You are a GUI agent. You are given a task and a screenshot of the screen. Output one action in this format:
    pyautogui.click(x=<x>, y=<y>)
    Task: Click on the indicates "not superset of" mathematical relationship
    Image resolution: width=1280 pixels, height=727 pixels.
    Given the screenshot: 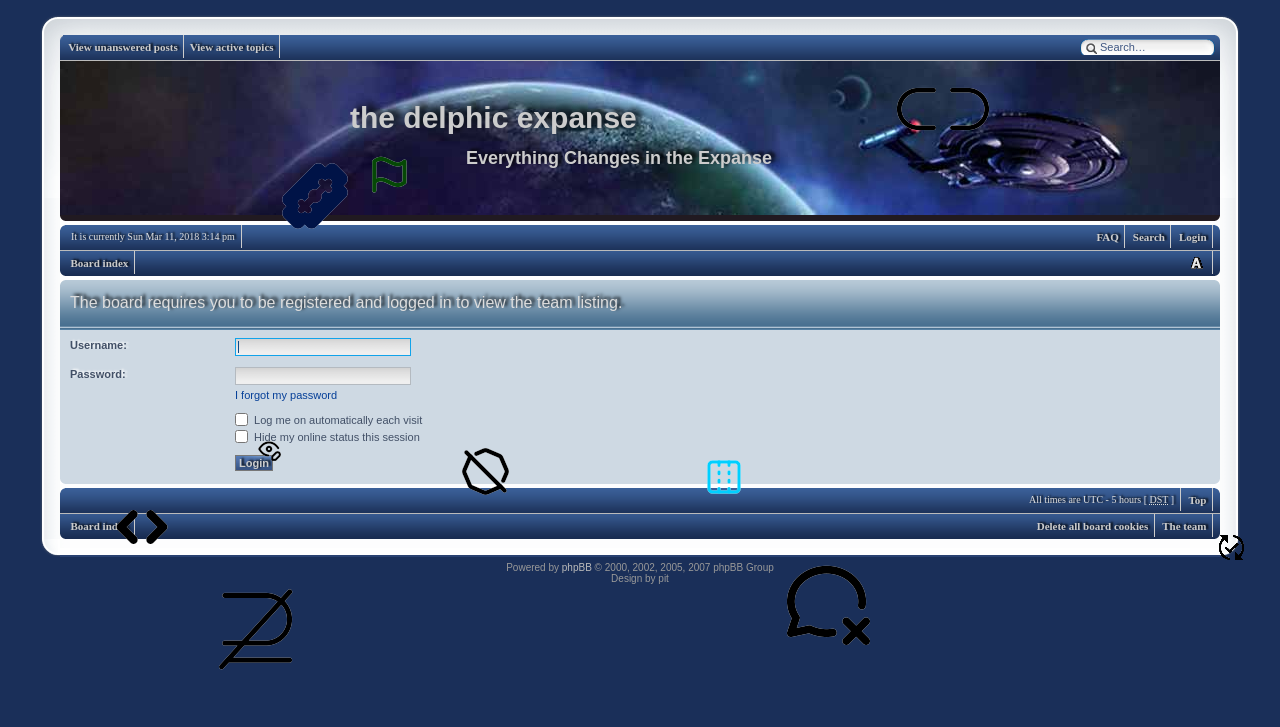 What is the action you would take?
    pyautogui.click(x=255, y=629)
    